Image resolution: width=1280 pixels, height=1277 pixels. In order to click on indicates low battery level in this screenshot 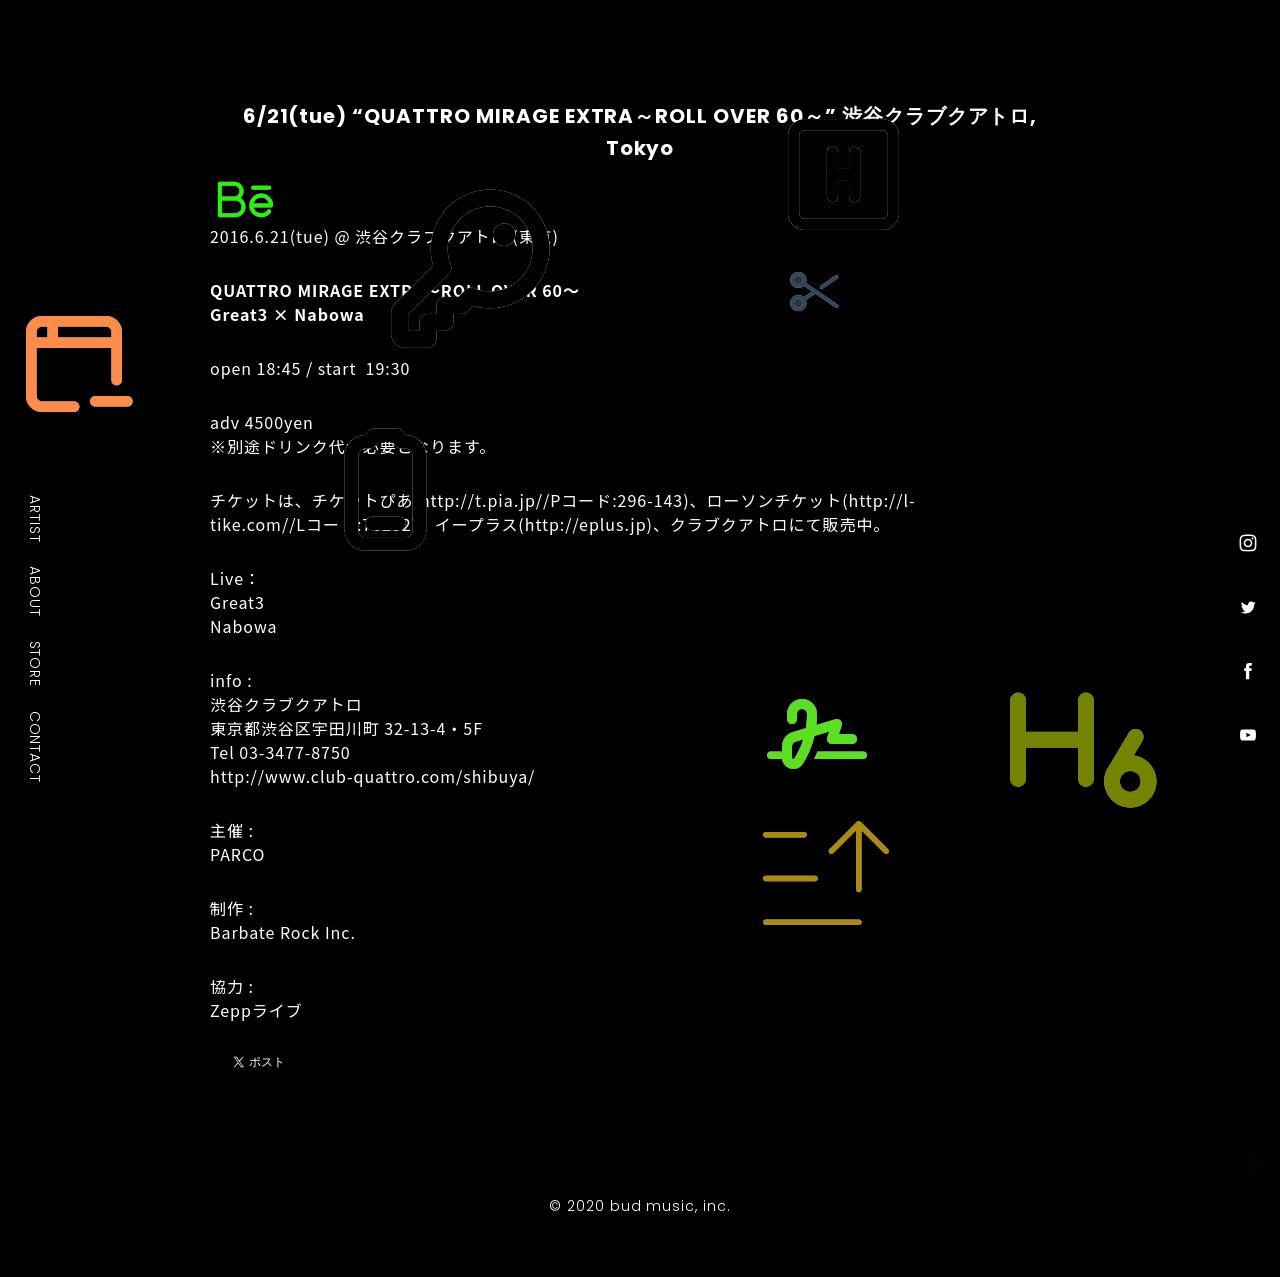, I will do `click(385, 489)`.